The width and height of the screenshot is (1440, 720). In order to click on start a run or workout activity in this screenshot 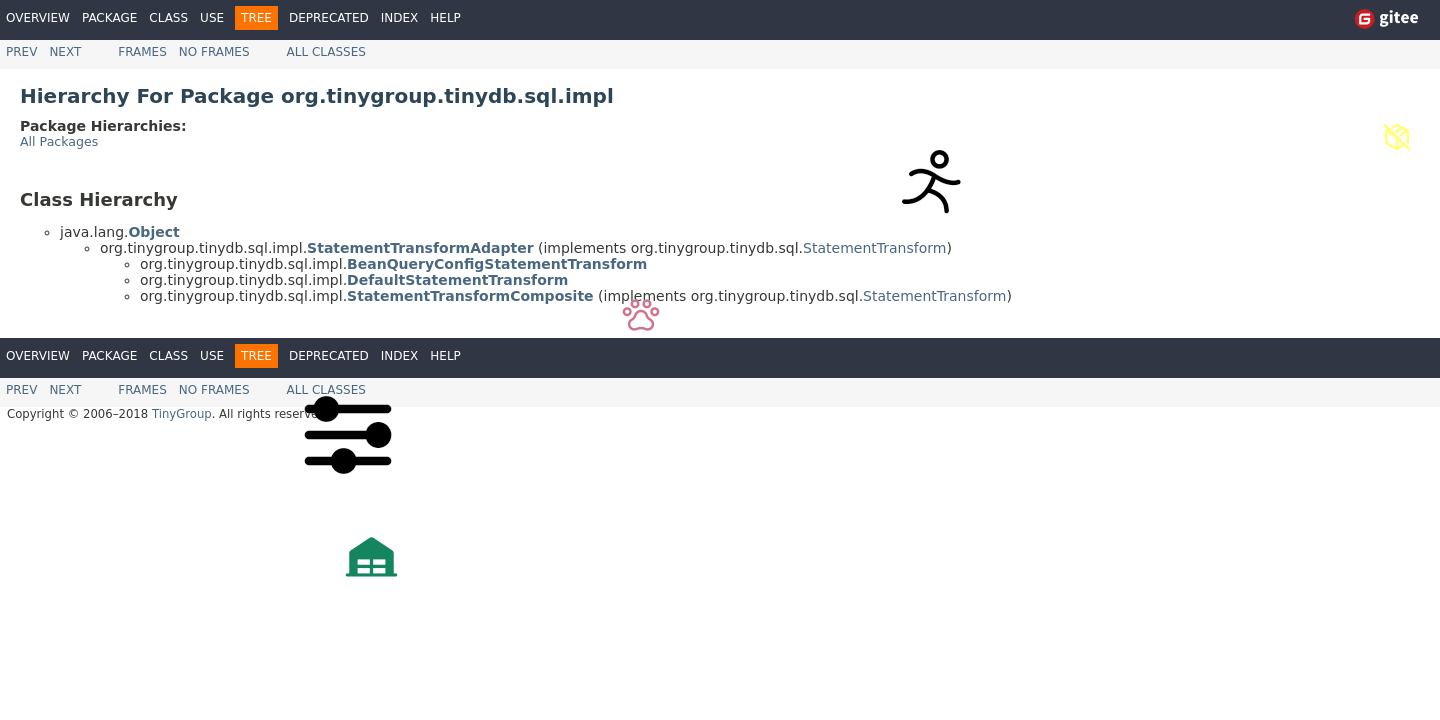, I will do `click(932, 180)`.